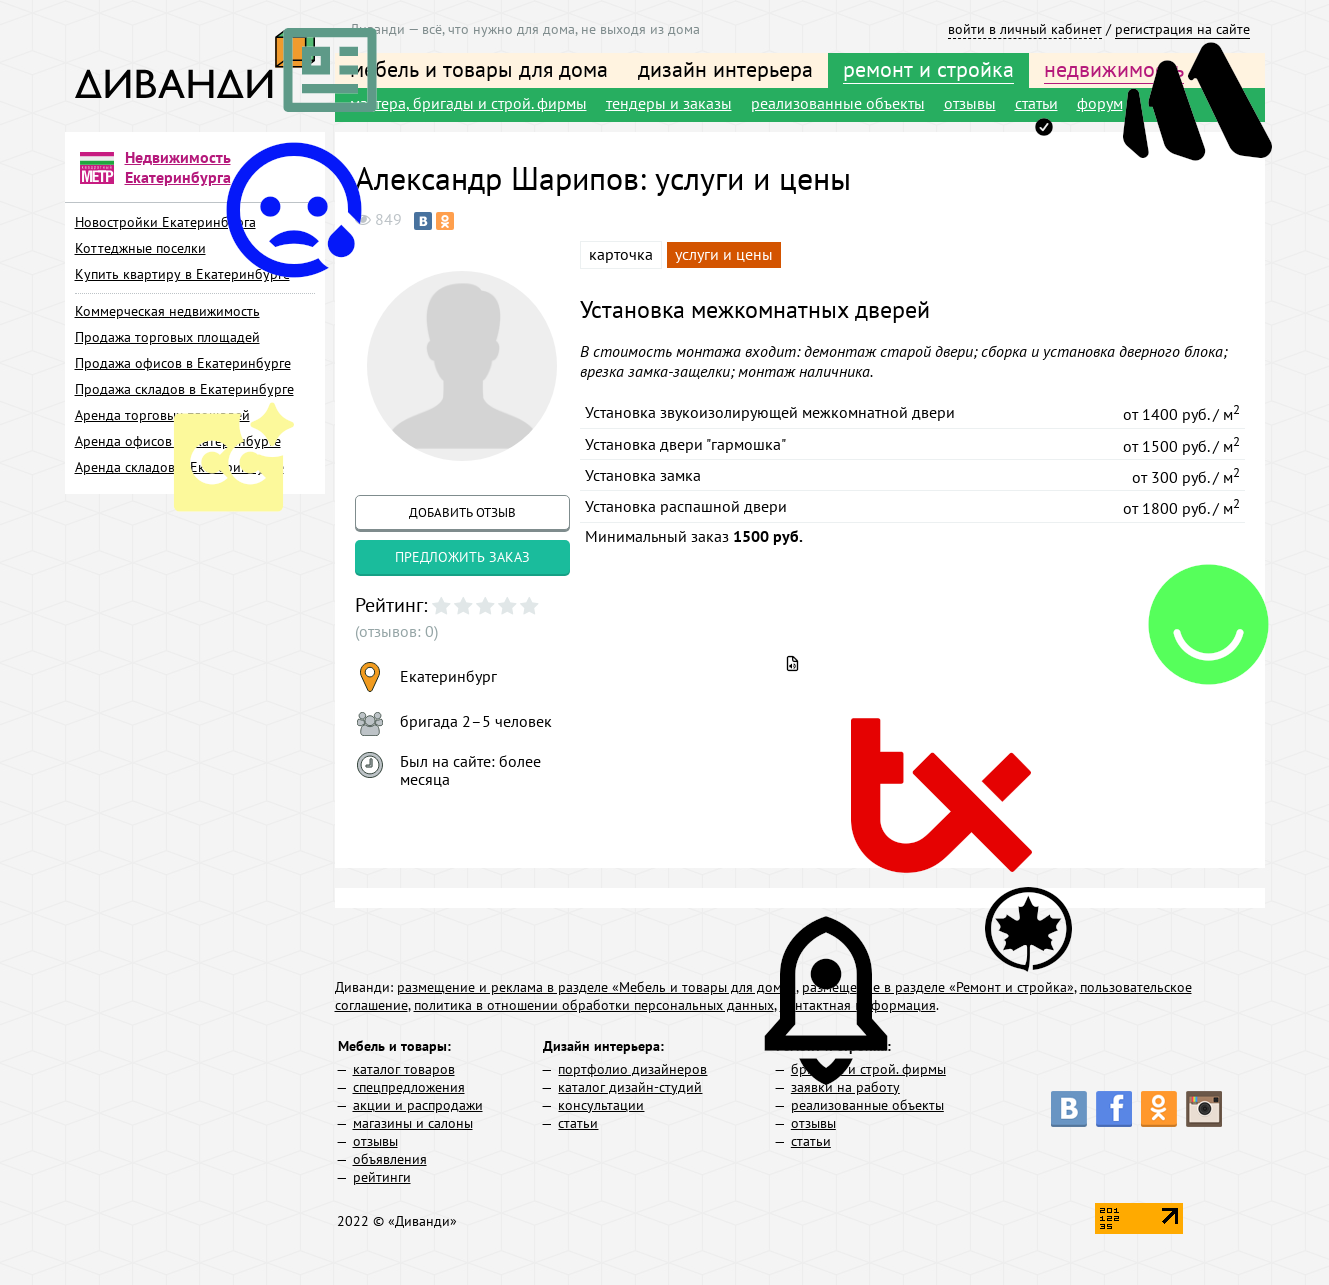 Image resolution: width=1329 pixels, height=1285 pixels. What do you see at coordinates (941, 795) in the screenshot?
I see `transifex localization platform logo` at bounding box center [941, 795].